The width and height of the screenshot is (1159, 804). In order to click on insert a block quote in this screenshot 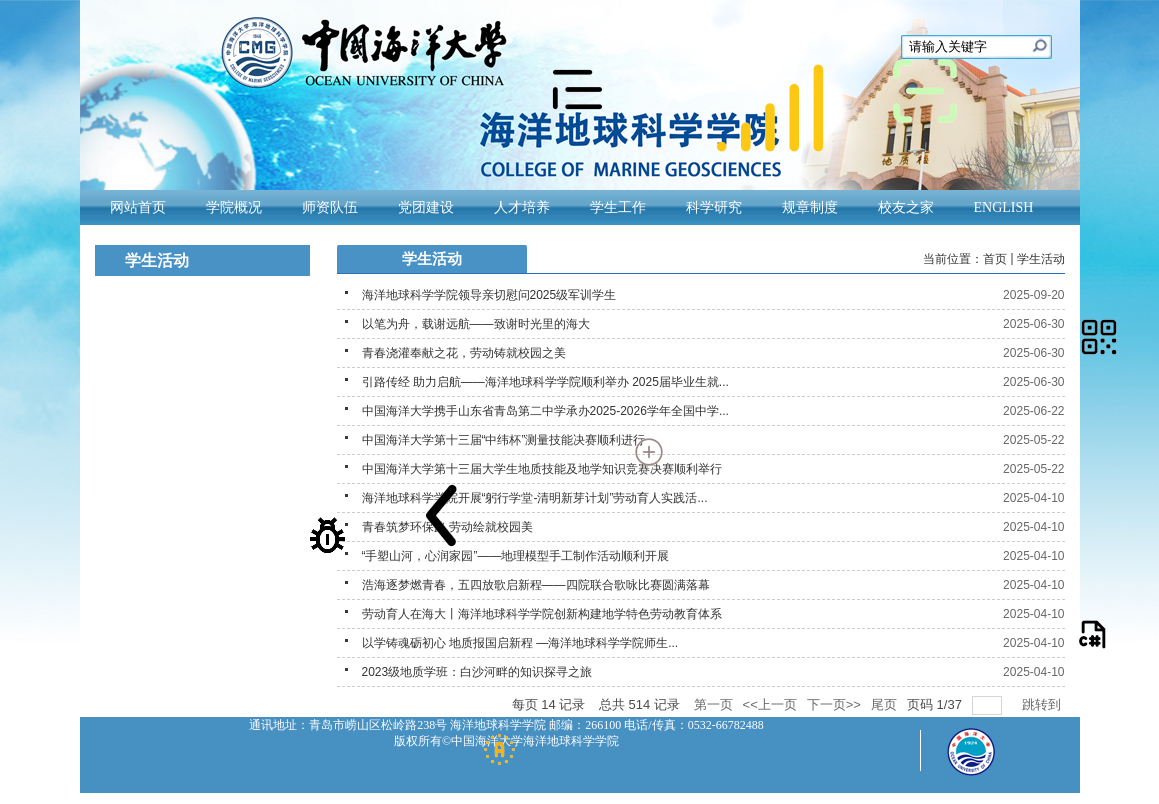, I will do `click(577, 89)`.